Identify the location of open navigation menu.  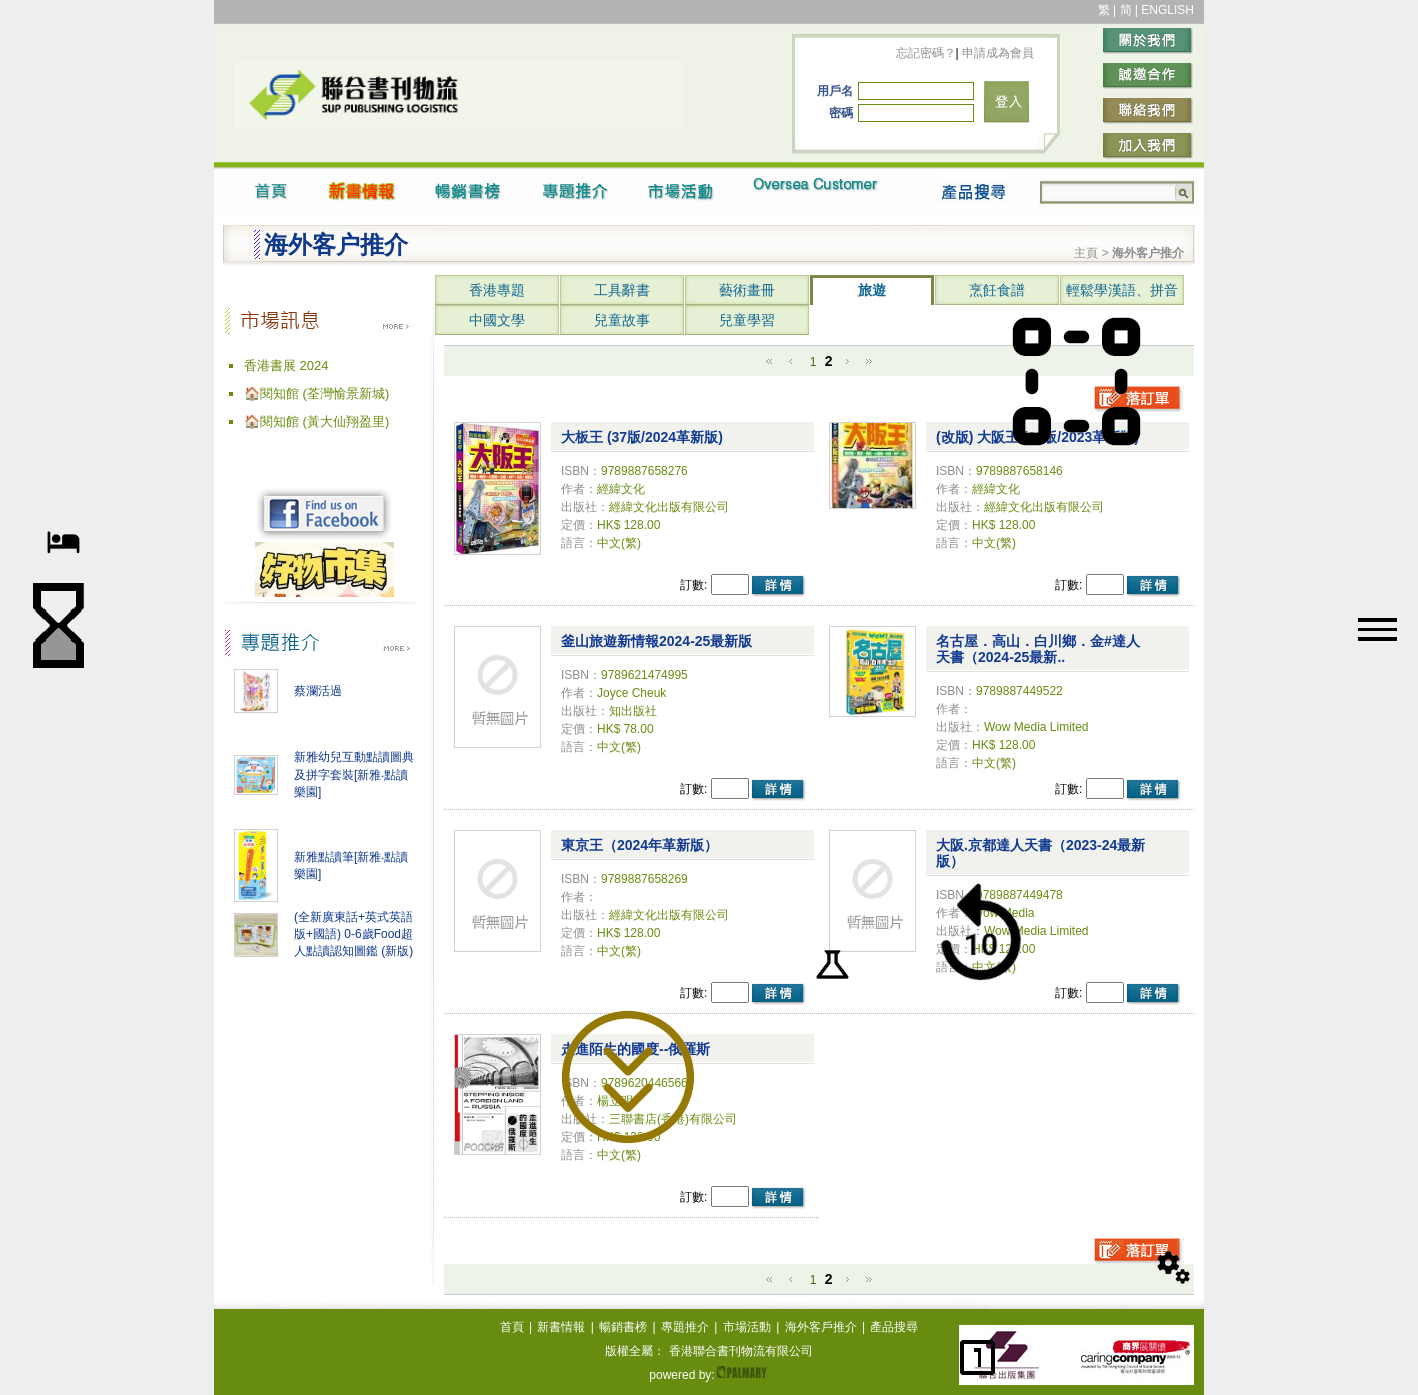
(1377, 629).